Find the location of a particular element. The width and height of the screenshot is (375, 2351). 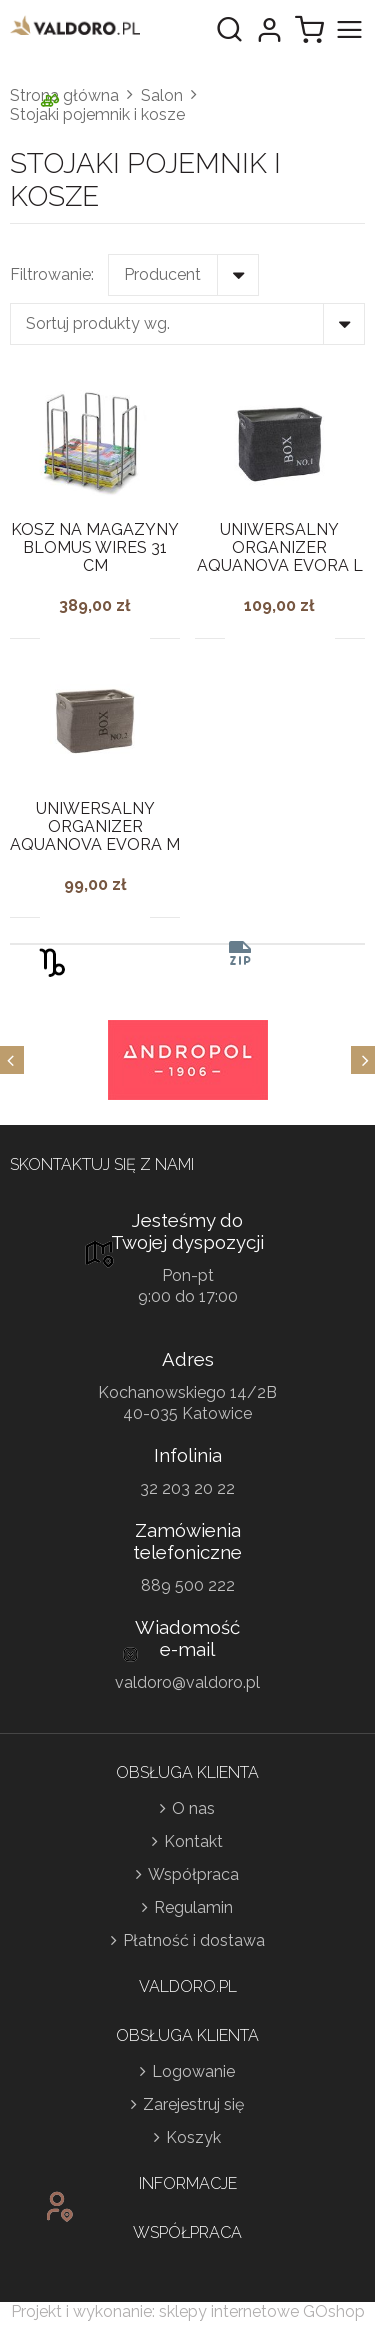

capricorn zodiac sign symbol is located at coordinates (53, 962).